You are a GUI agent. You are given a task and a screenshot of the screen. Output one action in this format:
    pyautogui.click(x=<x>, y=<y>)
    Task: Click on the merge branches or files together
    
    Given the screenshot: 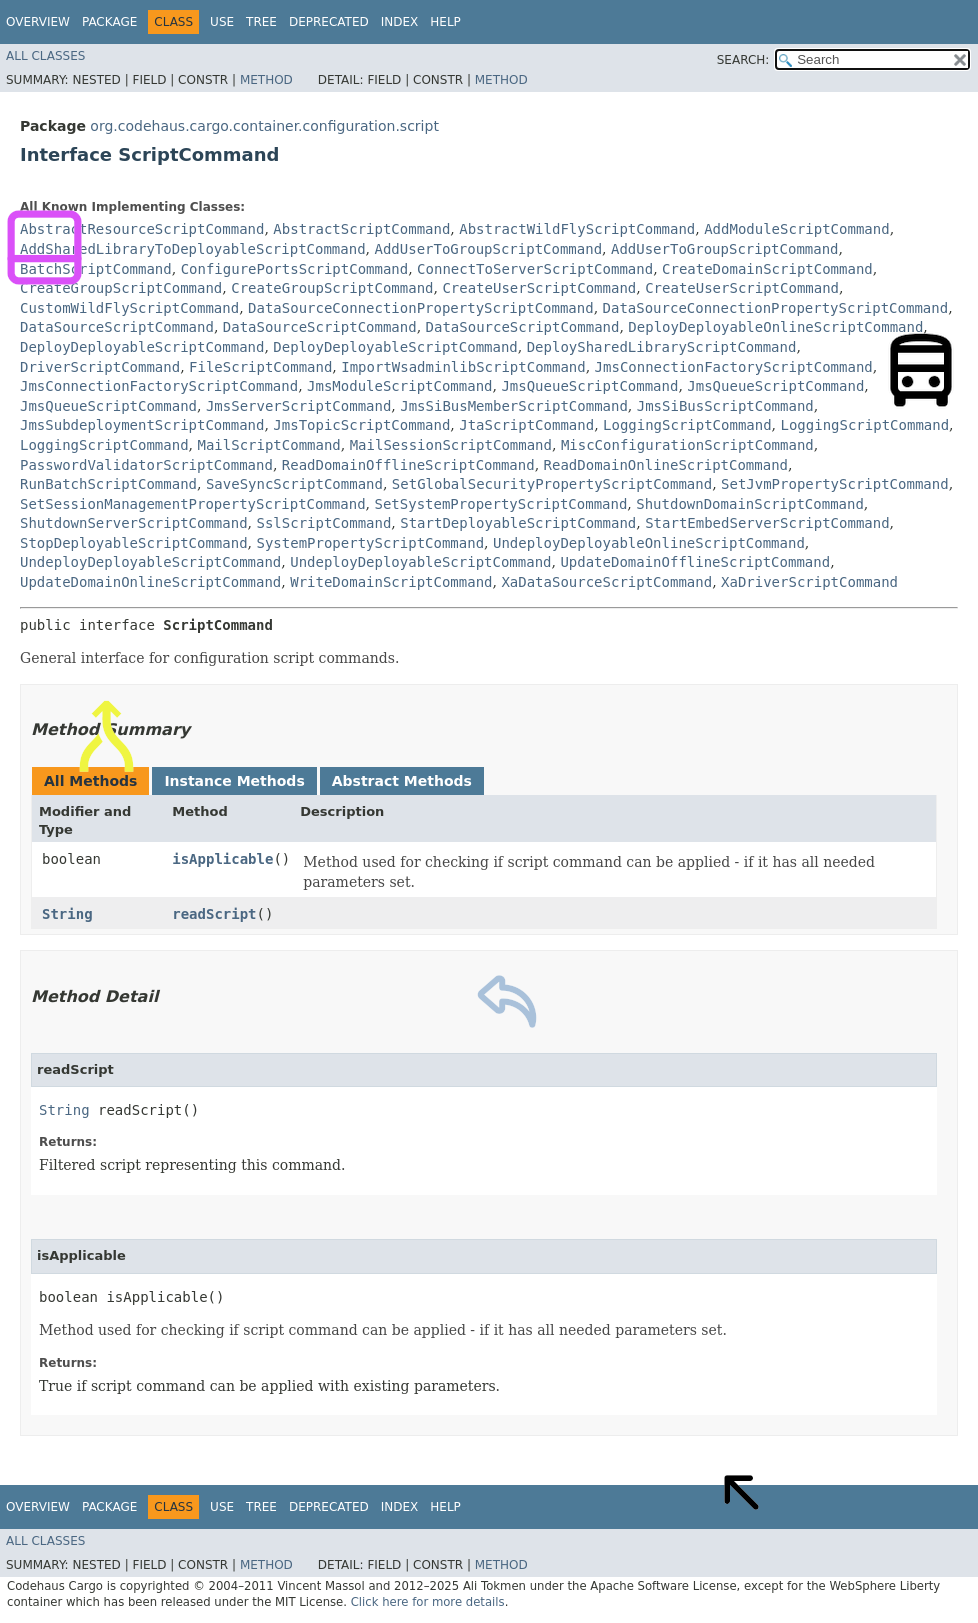 What is the action you would take?
    pyautogui.click(x=106, y=733)
    